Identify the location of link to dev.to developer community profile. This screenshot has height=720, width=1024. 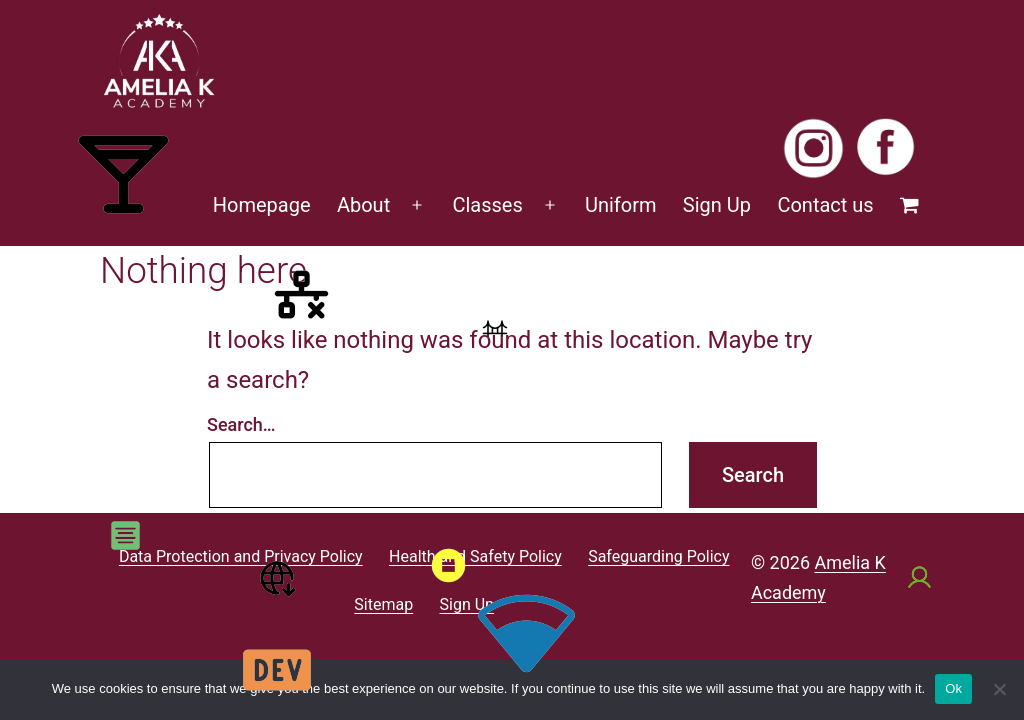
(277, 670).